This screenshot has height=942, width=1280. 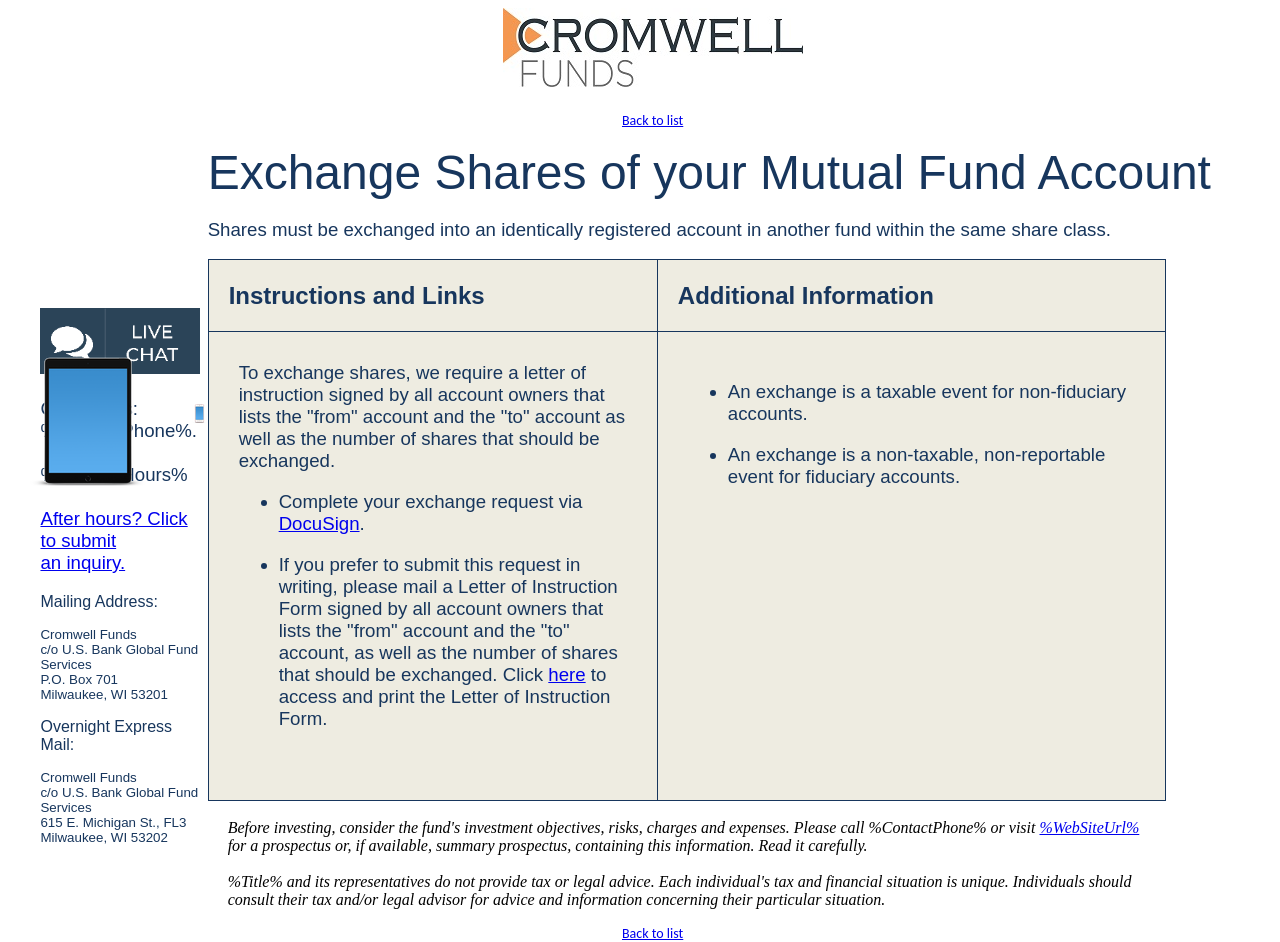 What do you see at coordinates (199, 413) in the screenshot?
I see `iPod touch device connected to this computer` at bounding box center [199, 413].